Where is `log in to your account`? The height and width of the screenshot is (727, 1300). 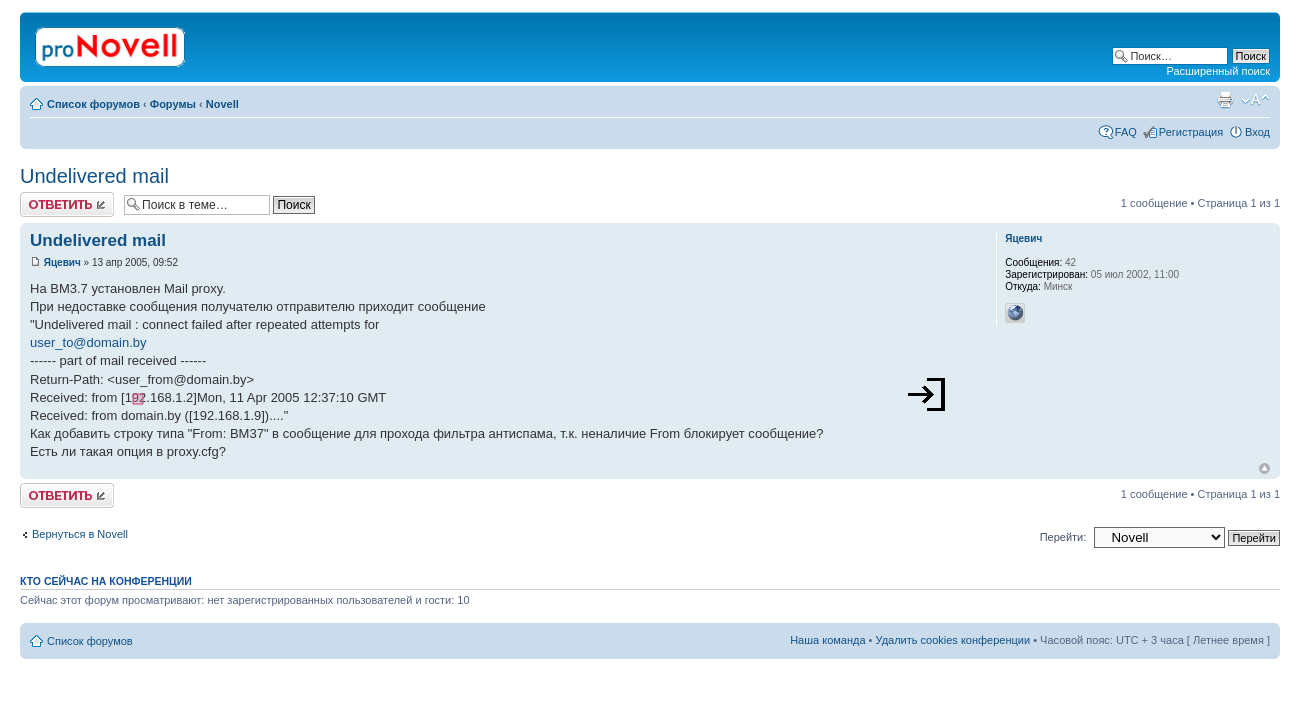 log in to your account is located at coordinates (926, 394).